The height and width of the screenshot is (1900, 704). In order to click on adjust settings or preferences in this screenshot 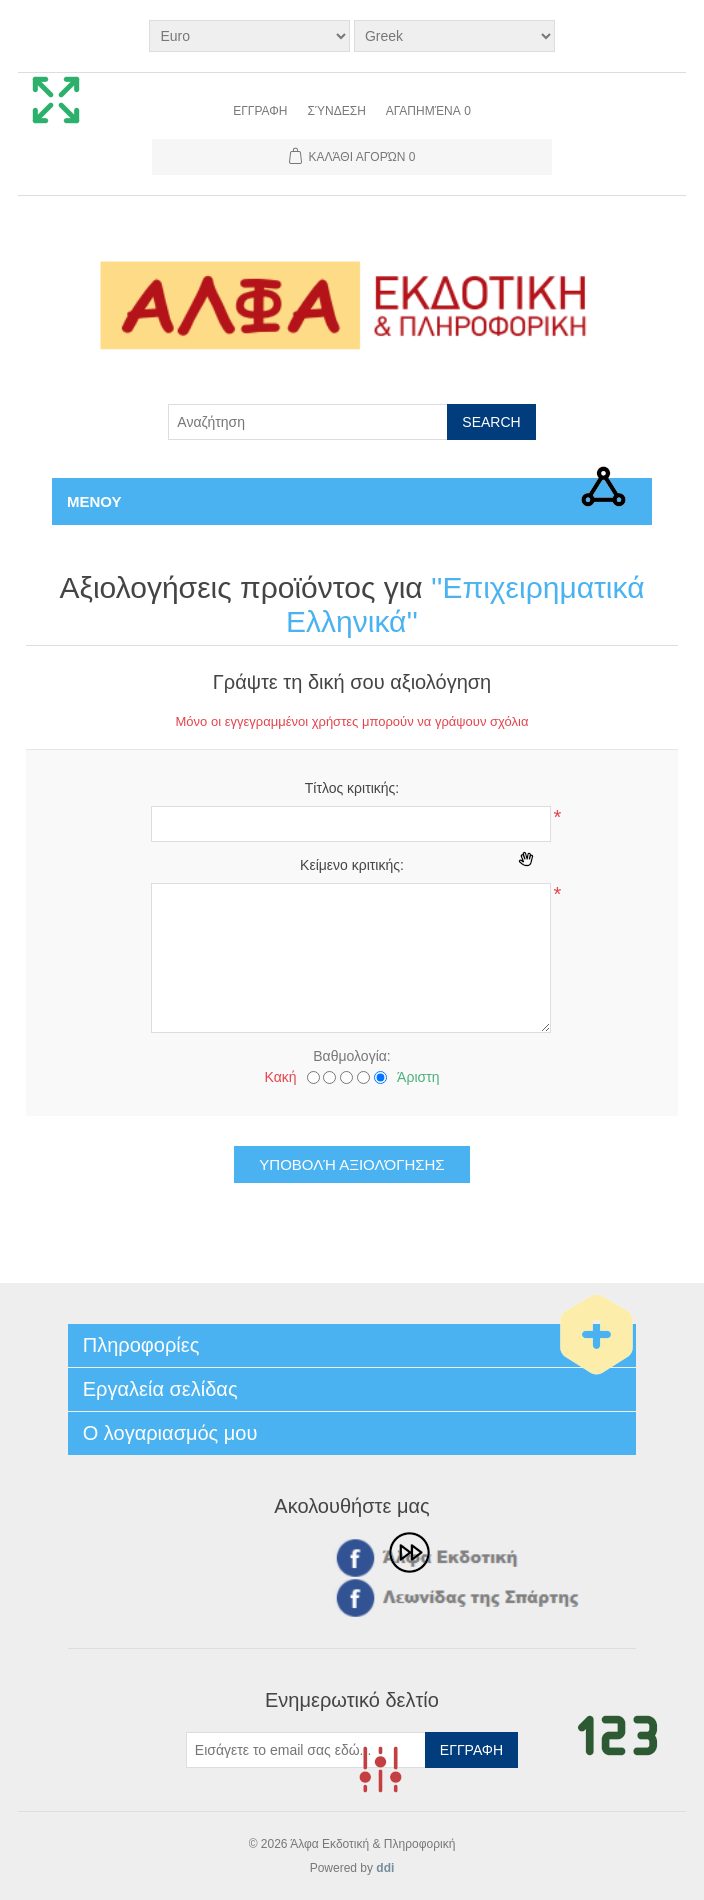, I will do `click(380, 1769)`.